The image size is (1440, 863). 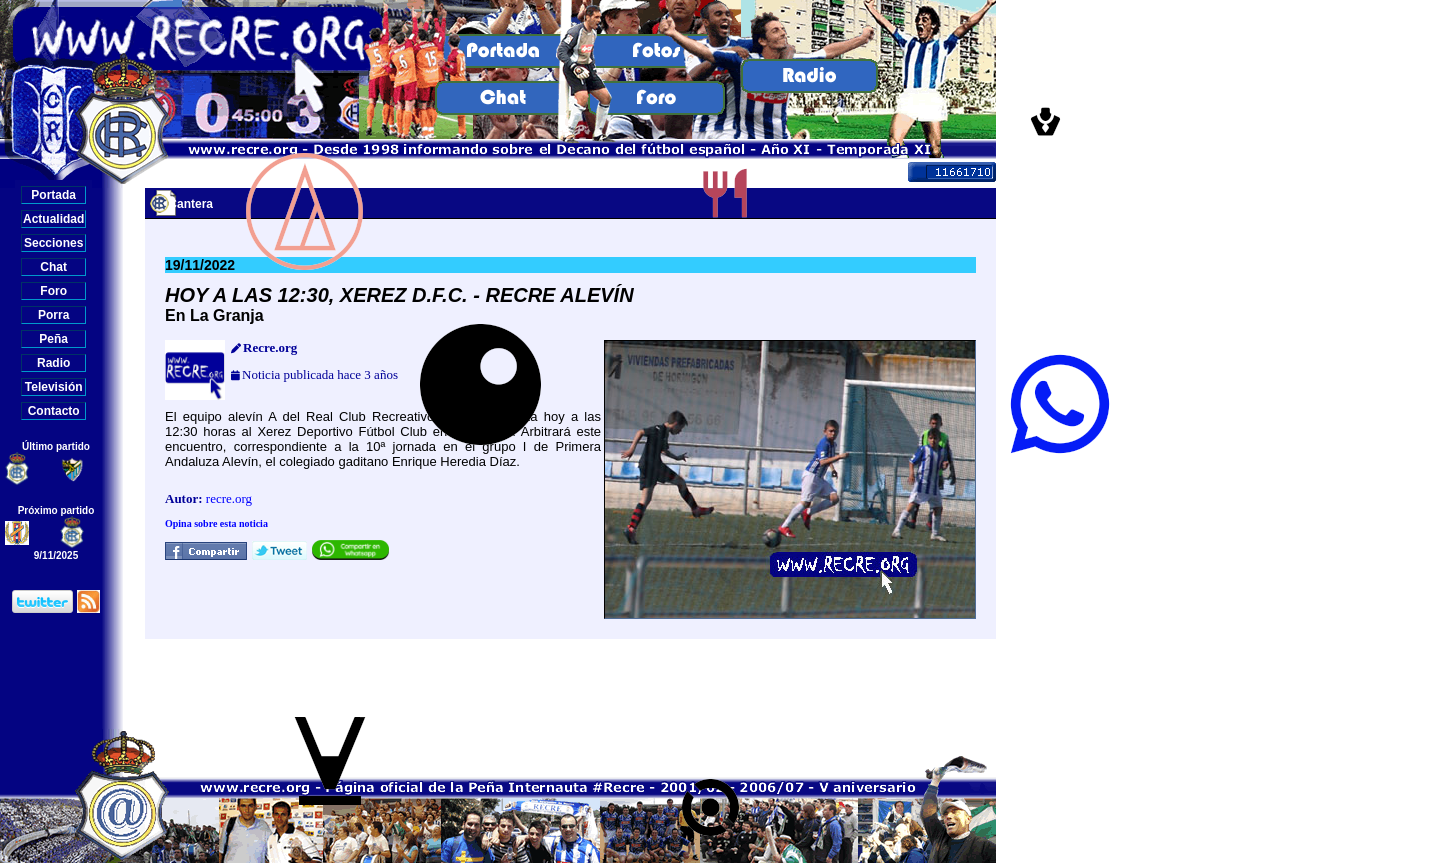 I want to click on visit viblo platform, so click(x=330, y=761).